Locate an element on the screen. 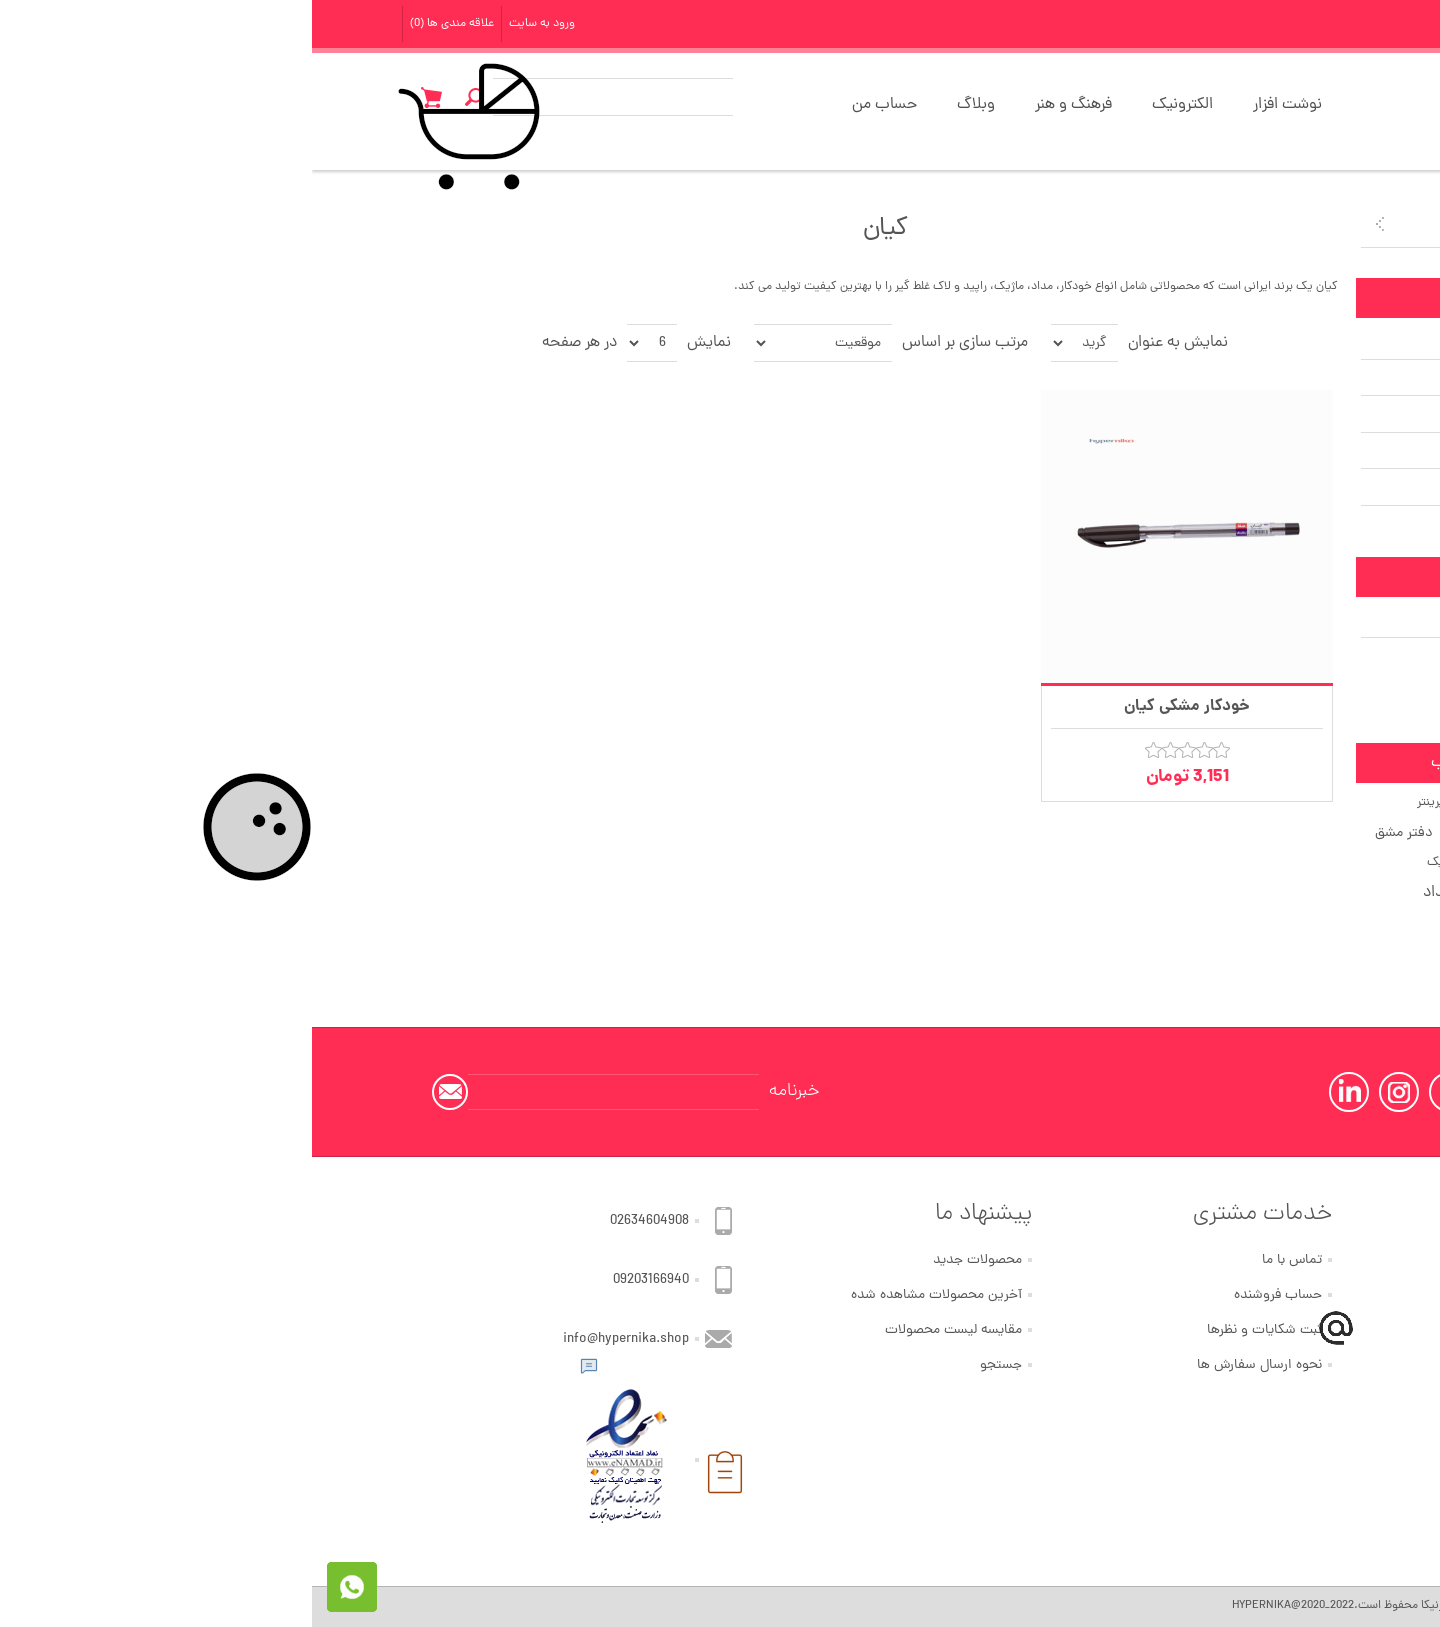 This screenshot has width=1440, height=1627. access baby or parenting-related features is located at coordinates (471, 121).